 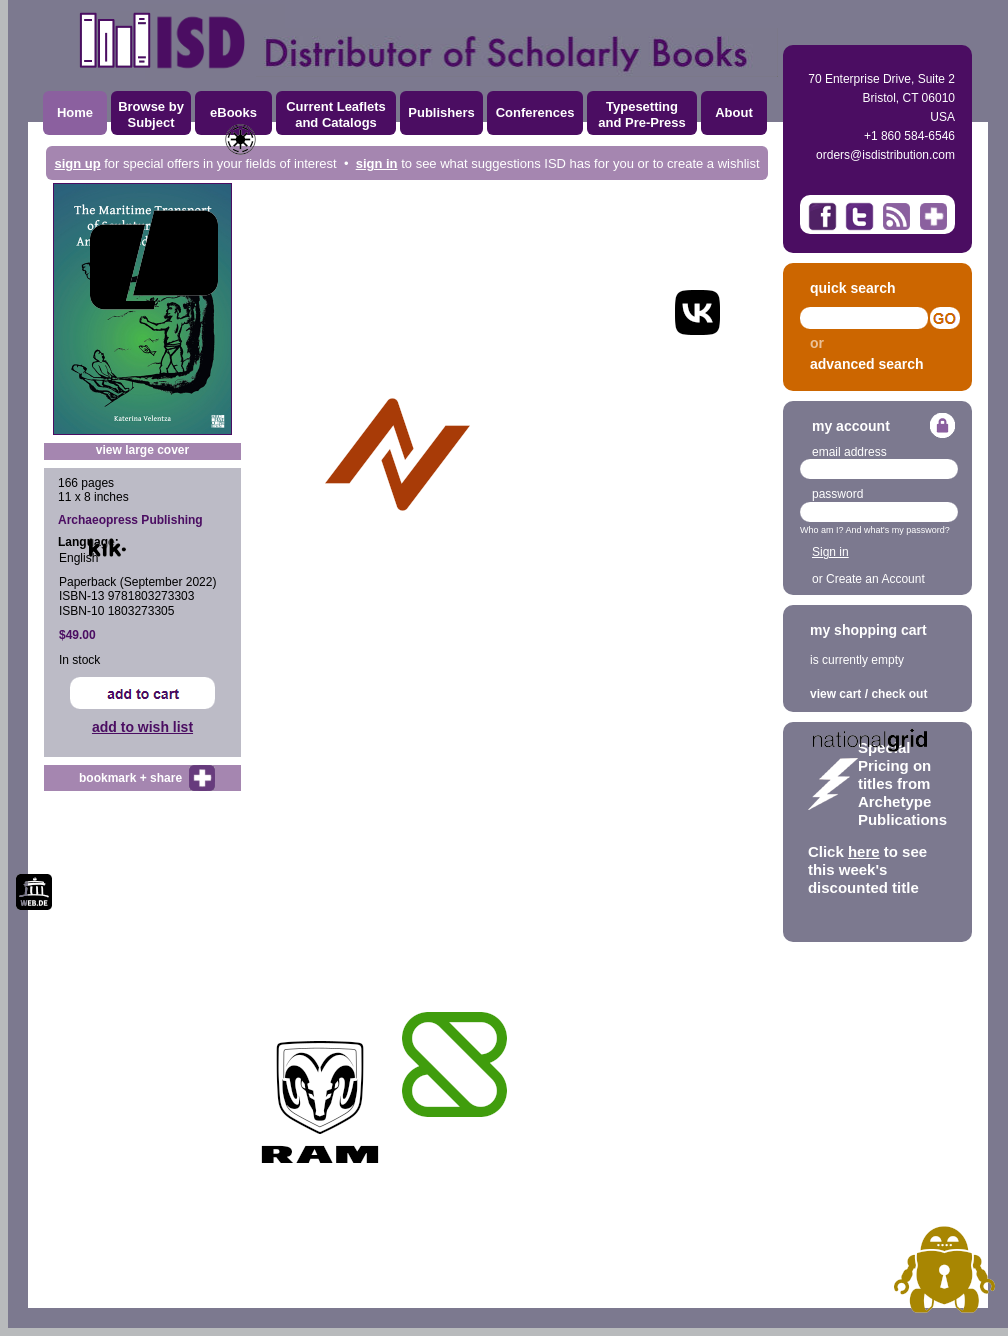 What do you see at coordinates (320, 1102) in the screenshot?
I see `RAM trucks brand logo` at bounding box center [320, 1102].